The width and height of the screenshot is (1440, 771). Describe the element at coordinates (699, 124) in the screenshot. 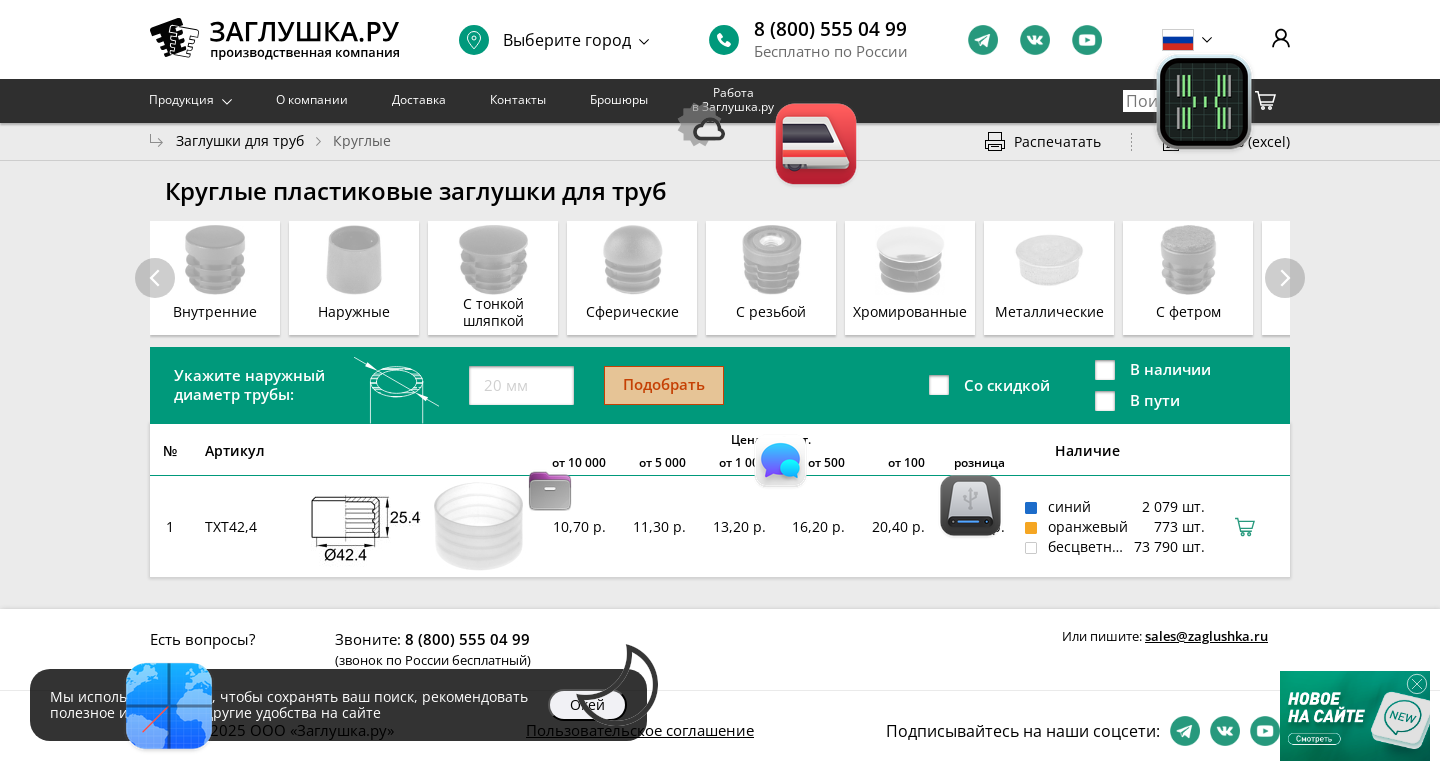

I see `open the weather app` at that location.